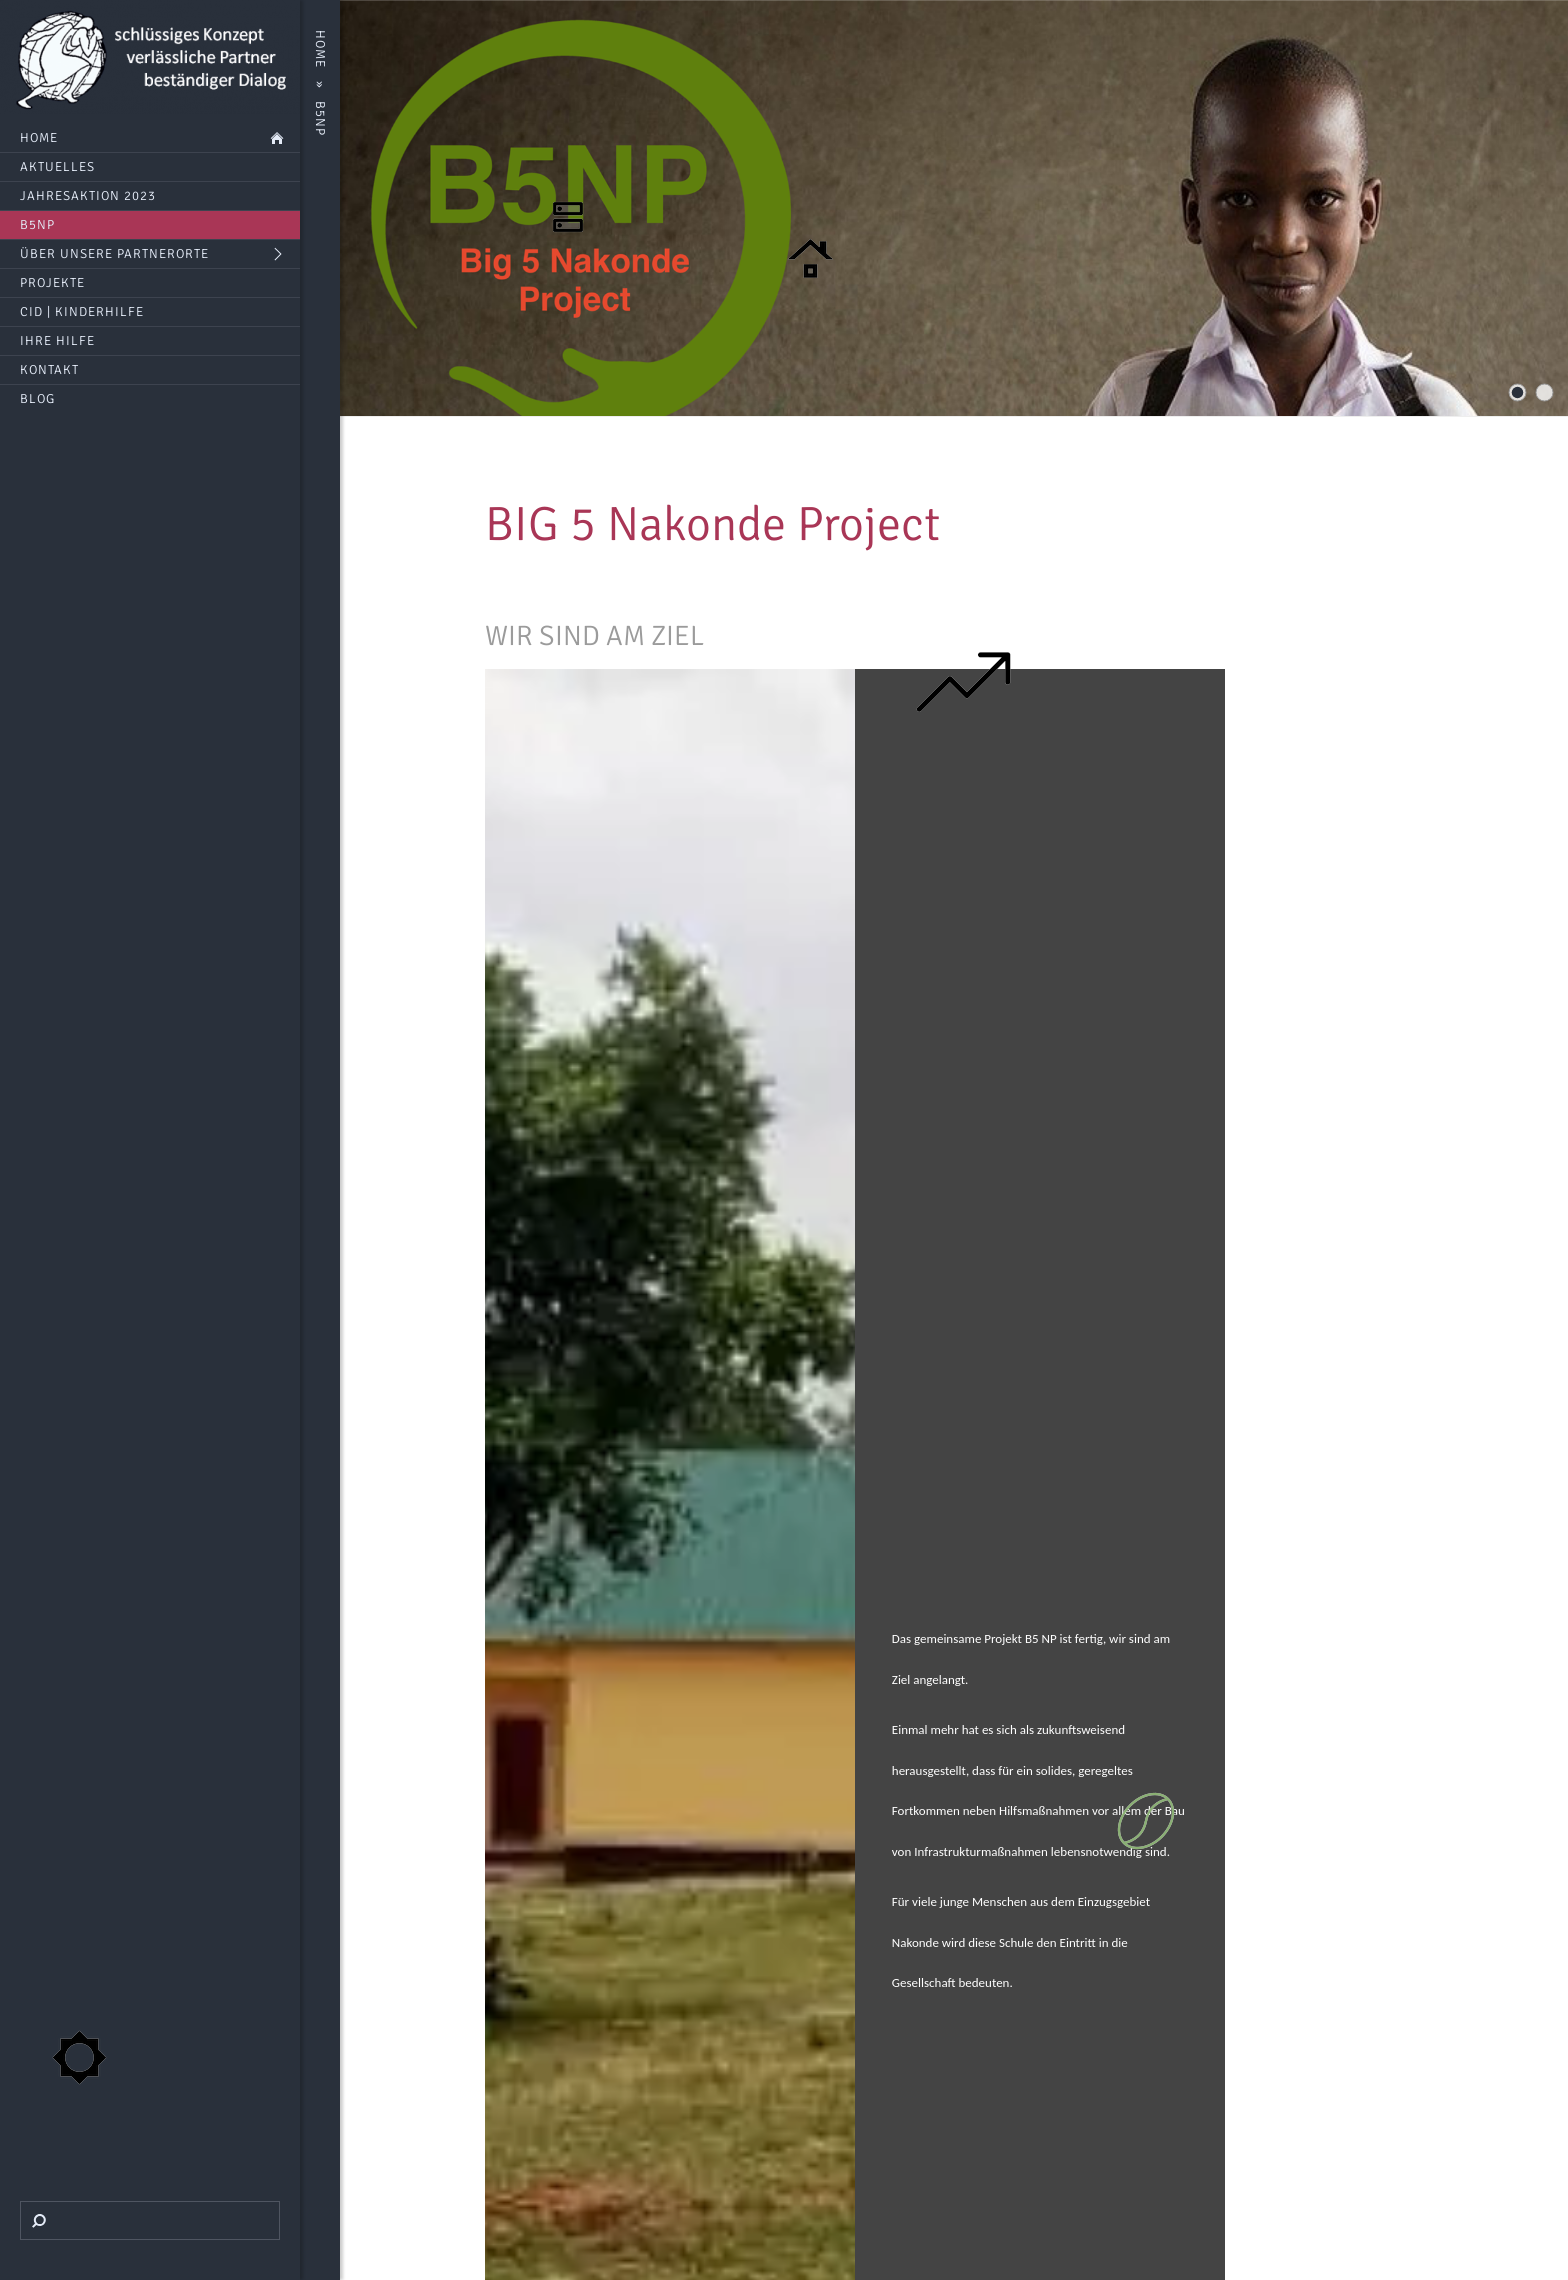 The height and width of the screenshot is (2280, 1568). I want to click on browse coffee shop locations, so click(1146, 1821).